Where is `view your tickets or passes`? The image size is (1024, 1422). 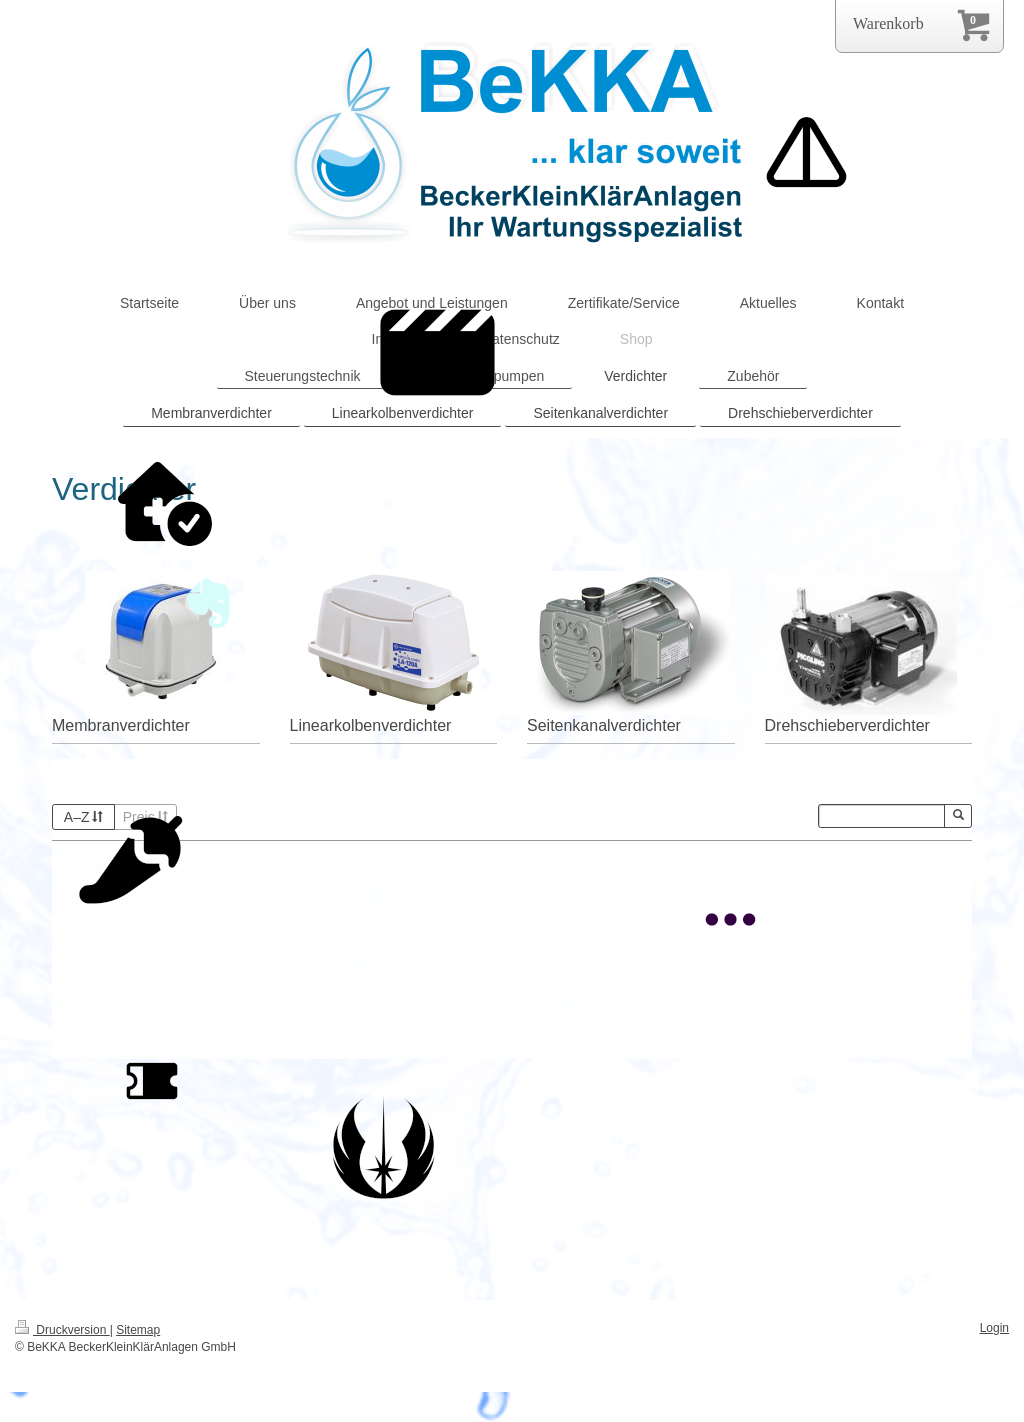 view your tickets or passes is located at coordinates (152, 1081).